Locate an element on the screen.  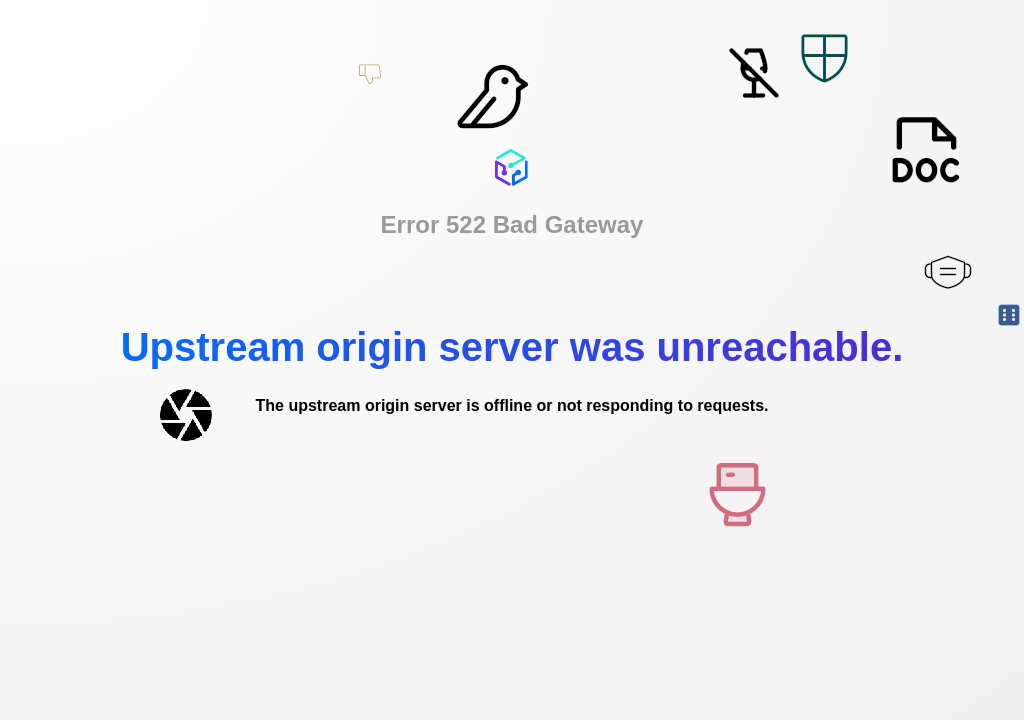
indicates restroom or bathroom location is located at coordinates (737, 493).